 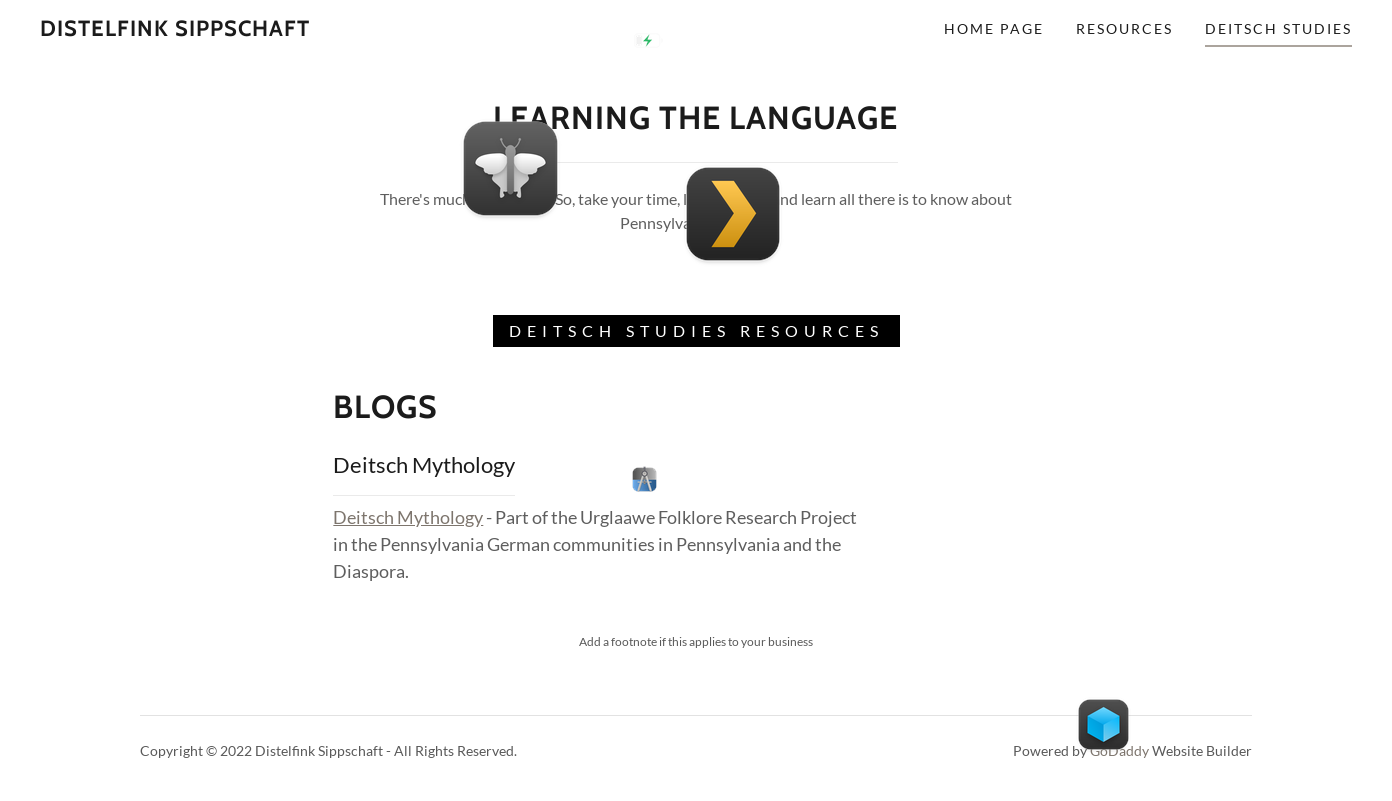 I want to click on open qmmp audio player, so click(x=510, y=168).